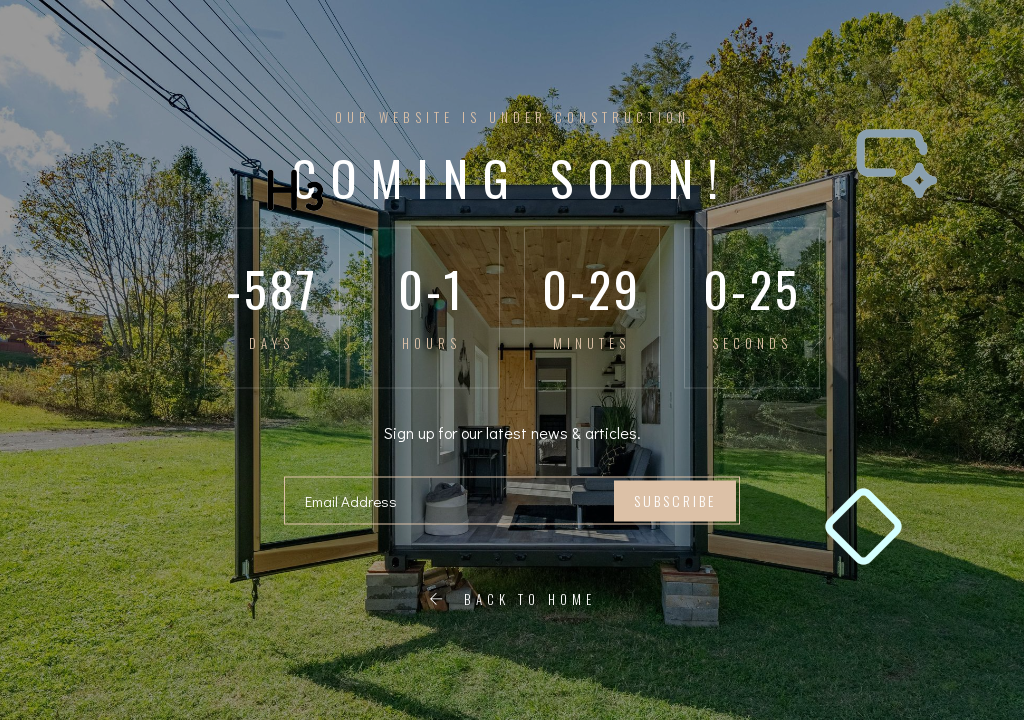 The height and width of the screenshot is (720, 1024). I want to click on indicates a diamond or rhombus shape element, so click(863, 526).